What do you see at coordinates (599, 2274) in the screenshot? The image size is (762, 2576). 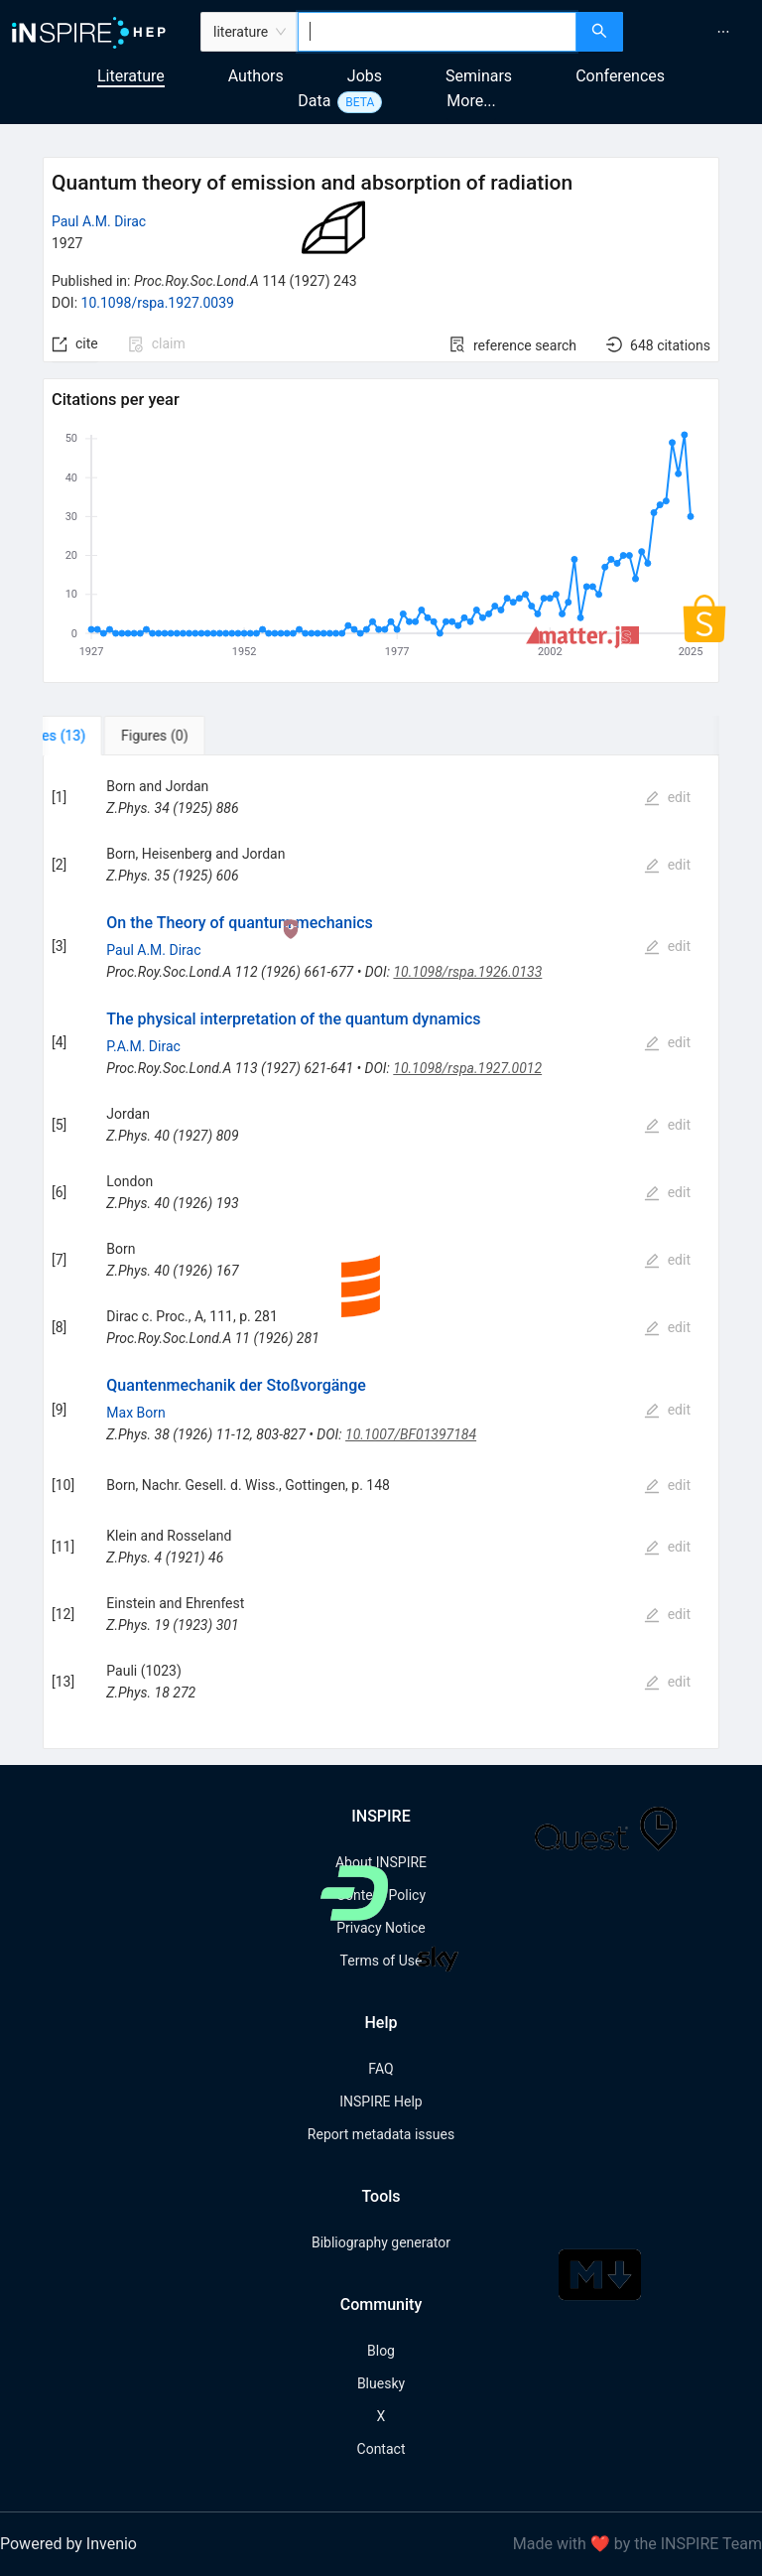 I see `indicates markdown formatting is supported` at bounding box center [599, 2274].